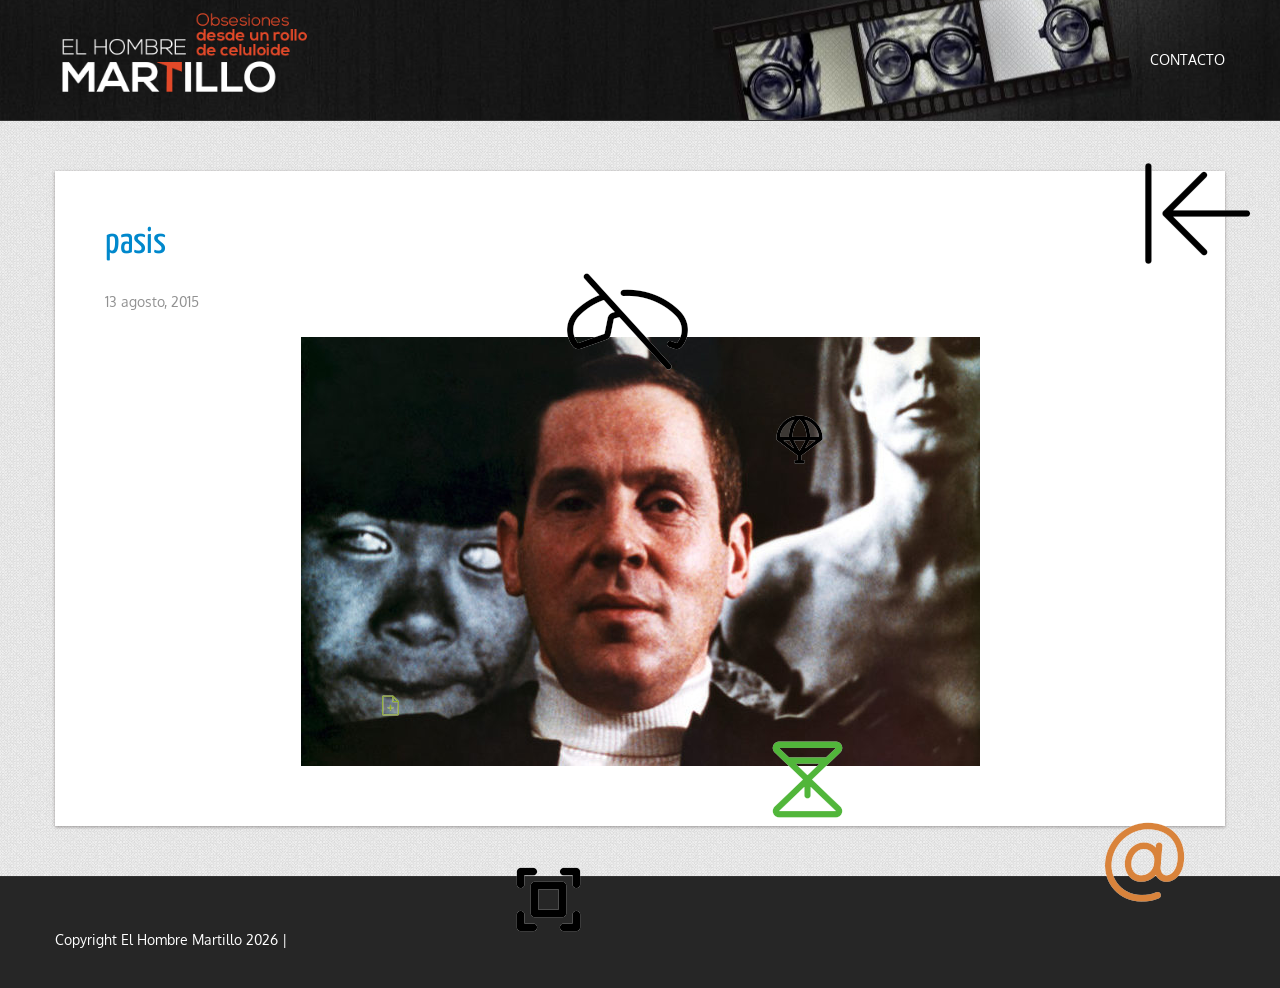 The width and height of the screenshot is (1280, 988). Describe the element at coordinates (1144, 862) in the screenshot. I see `mention a user in a post or comment` at that location.